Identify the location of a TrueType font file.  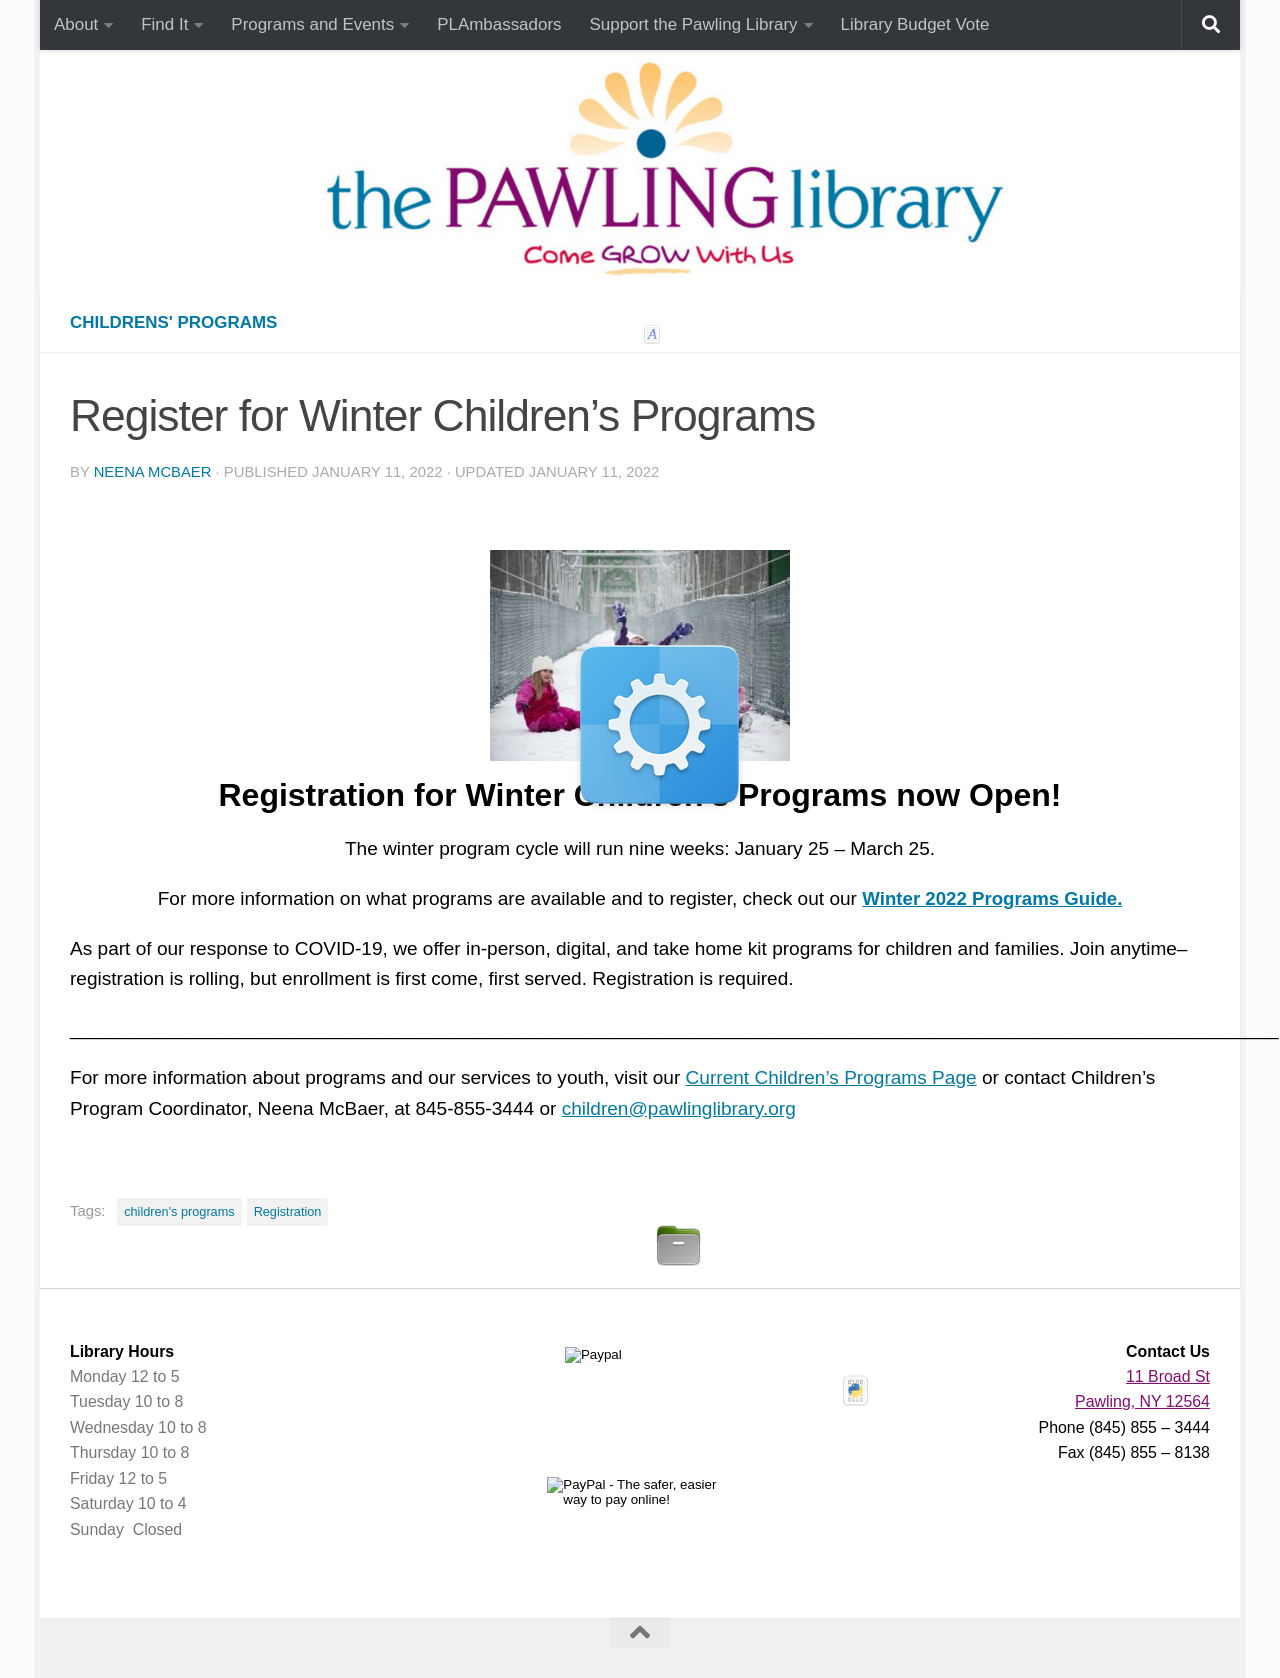
(652, 334).